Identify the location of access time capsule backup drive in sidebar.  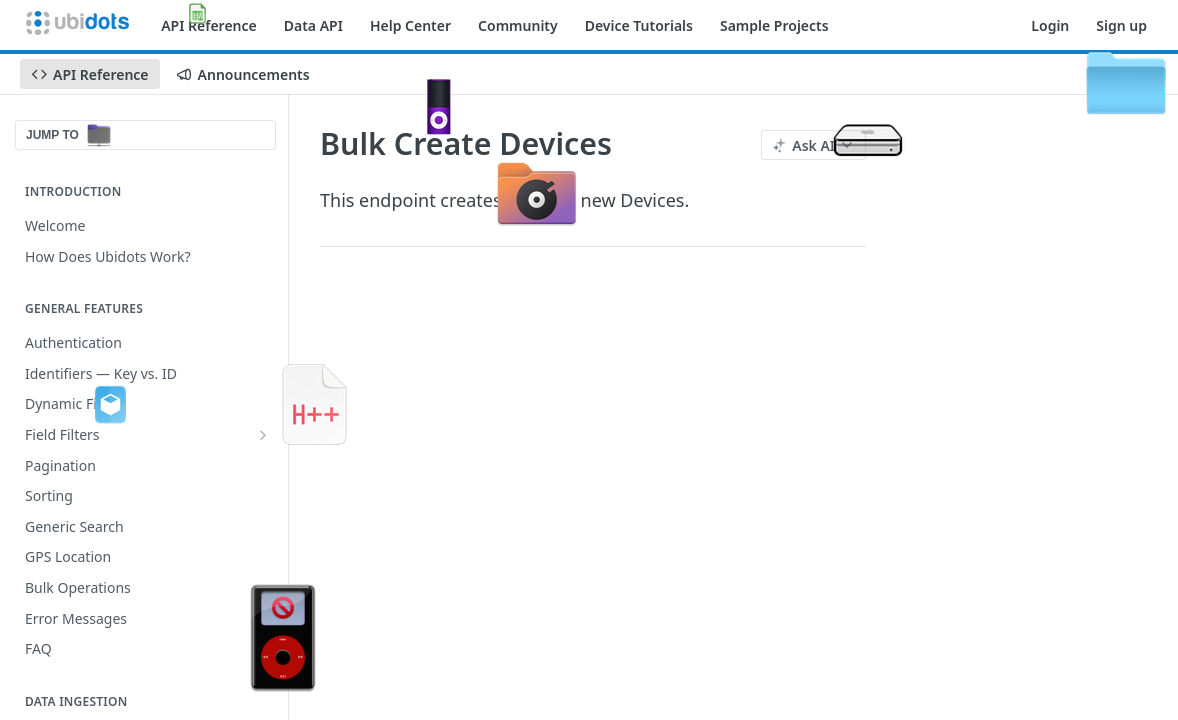
(868, 139).